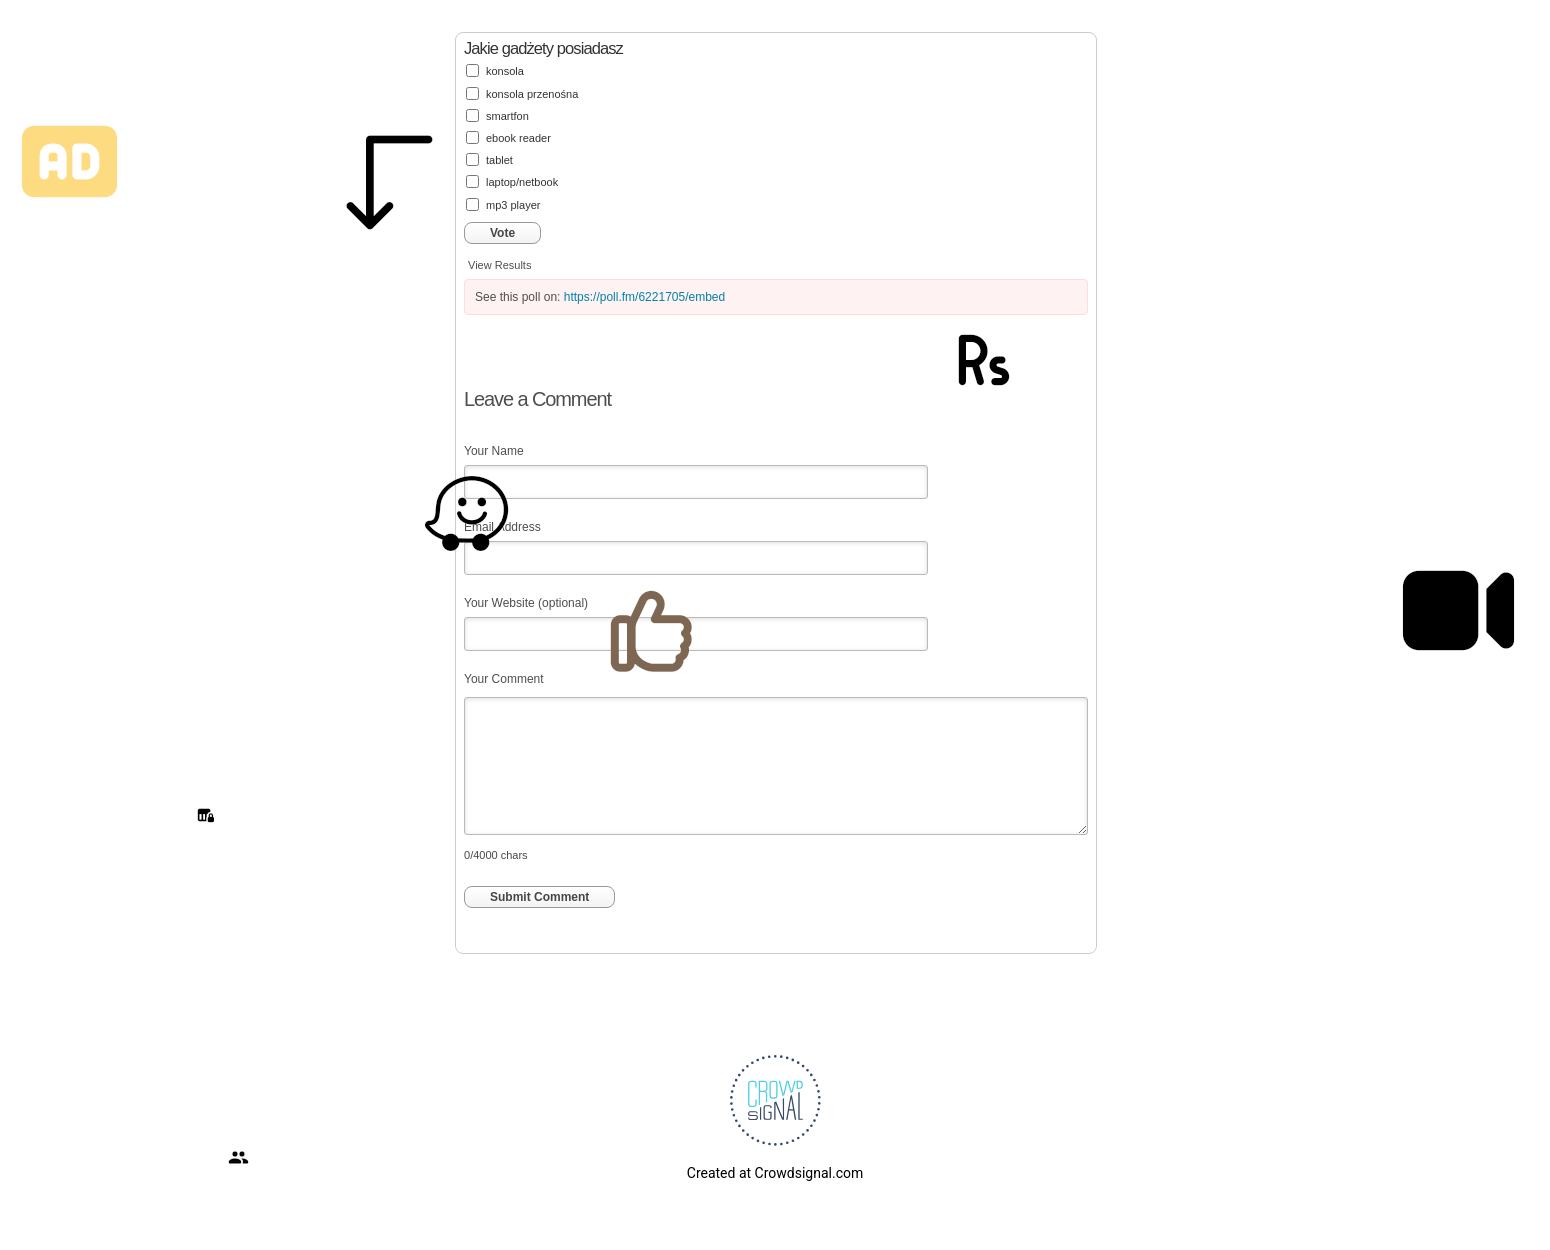 Image resolution: width=1550 pixels, height=1250 pixels. What do you see at coordinates (654, 634) in the screenshot?
I see `like or upvote content` at bounding box center [654, 634].